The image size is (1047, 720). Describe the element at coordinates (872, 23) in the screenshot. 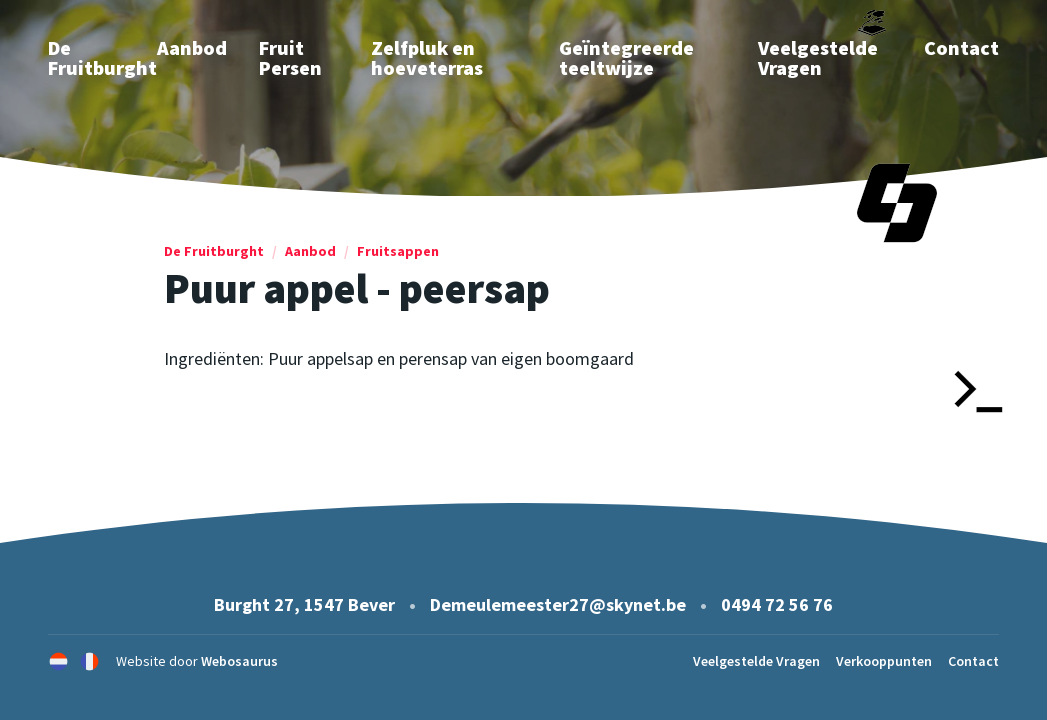

I see `open Microsoft Sway application` at that location.